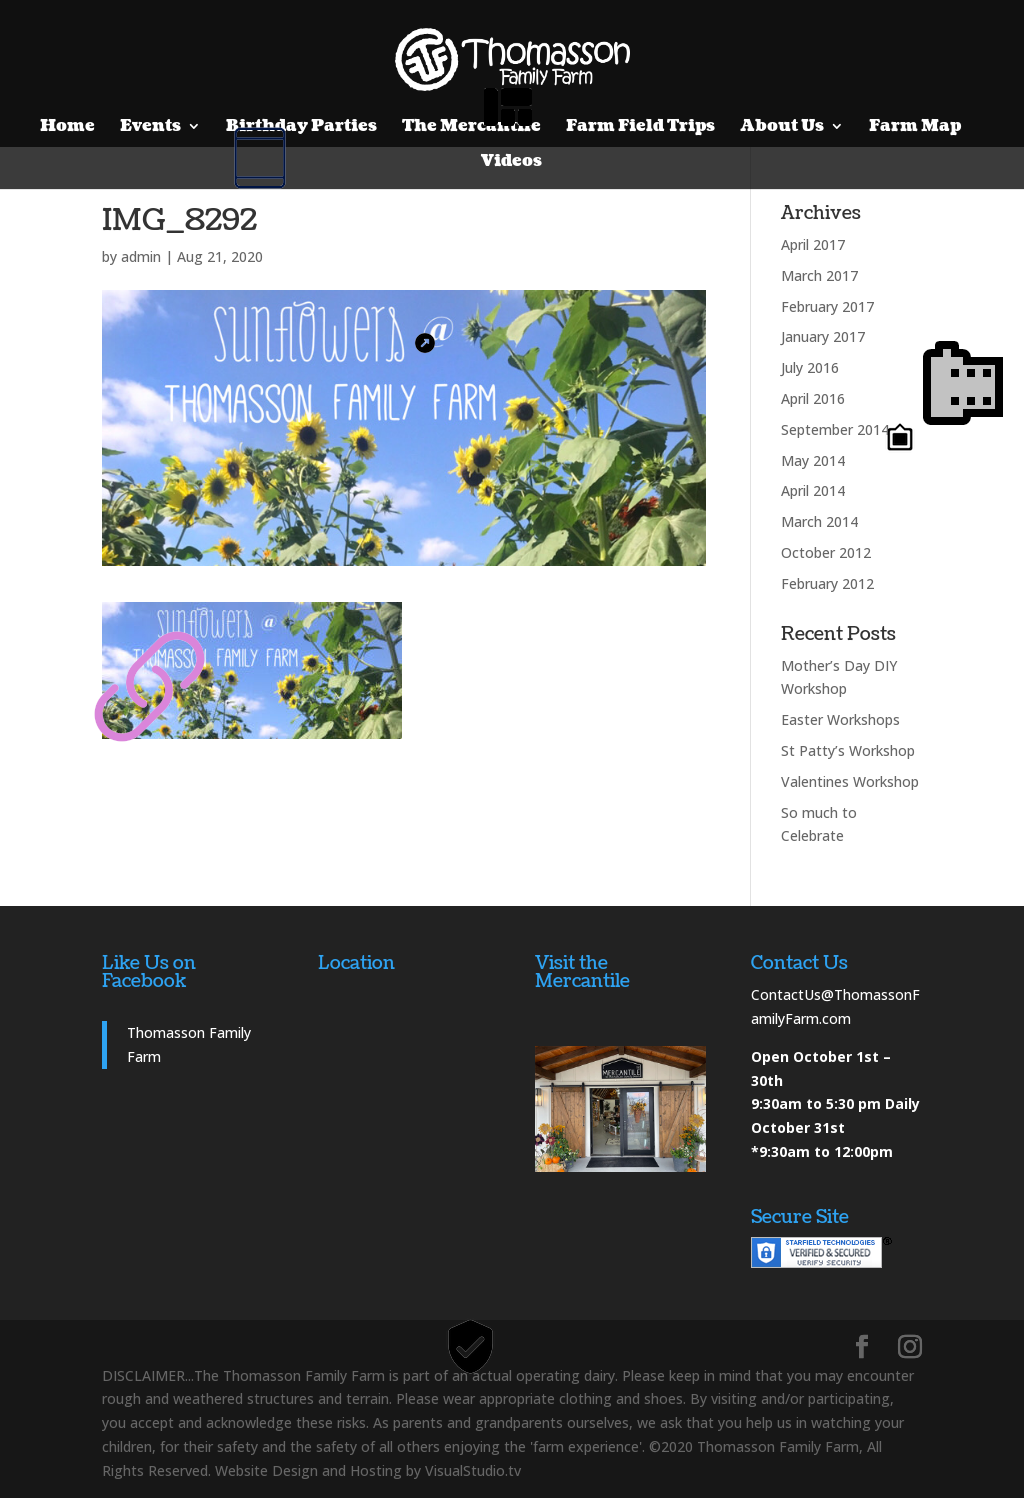 The height and width of the screenshot is (1498, 1024). I want to click on switch to quilt or mosaic view layout, so click(506, 108).